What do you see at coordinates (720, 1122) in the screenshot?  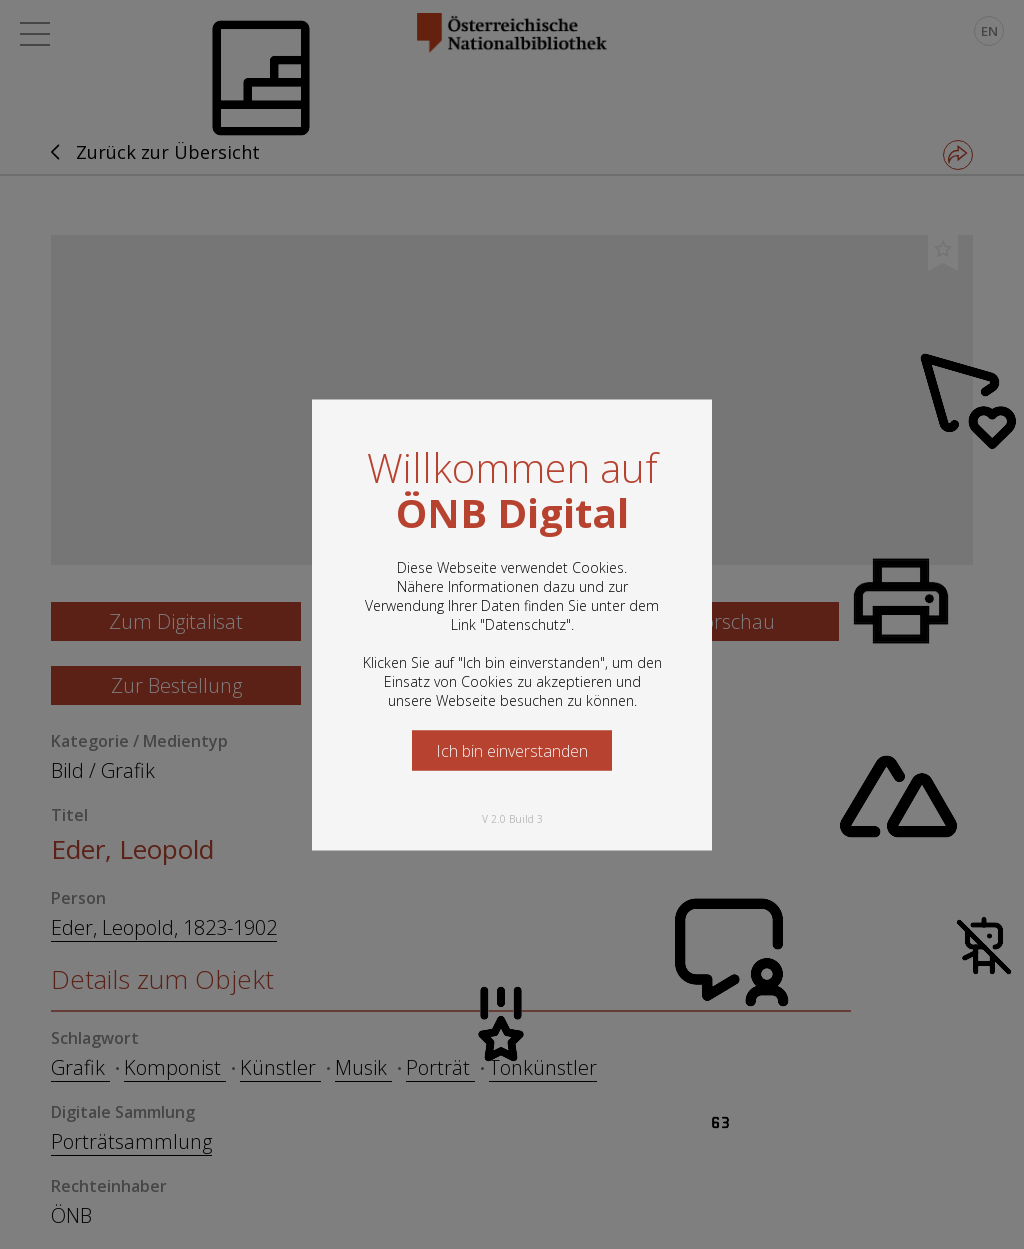 I see `displays the number 63 as a label or identifier` at bounding box center [720, 1122].